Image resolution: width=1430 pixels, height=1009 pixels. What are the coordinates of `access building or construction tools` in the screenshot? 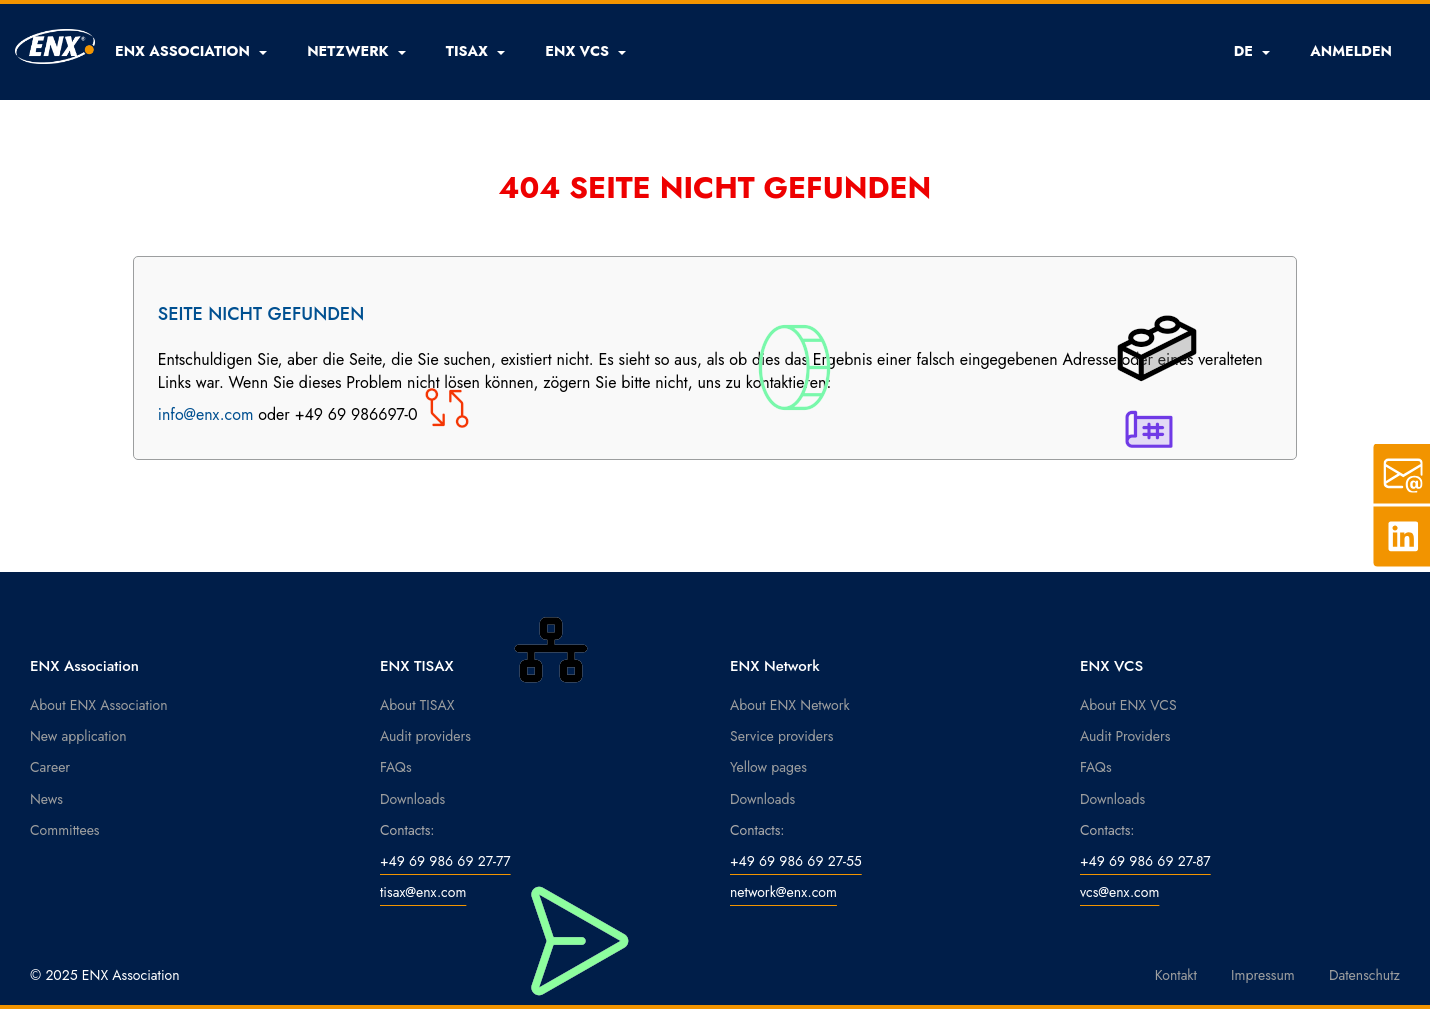 It's located at (1157, 347).